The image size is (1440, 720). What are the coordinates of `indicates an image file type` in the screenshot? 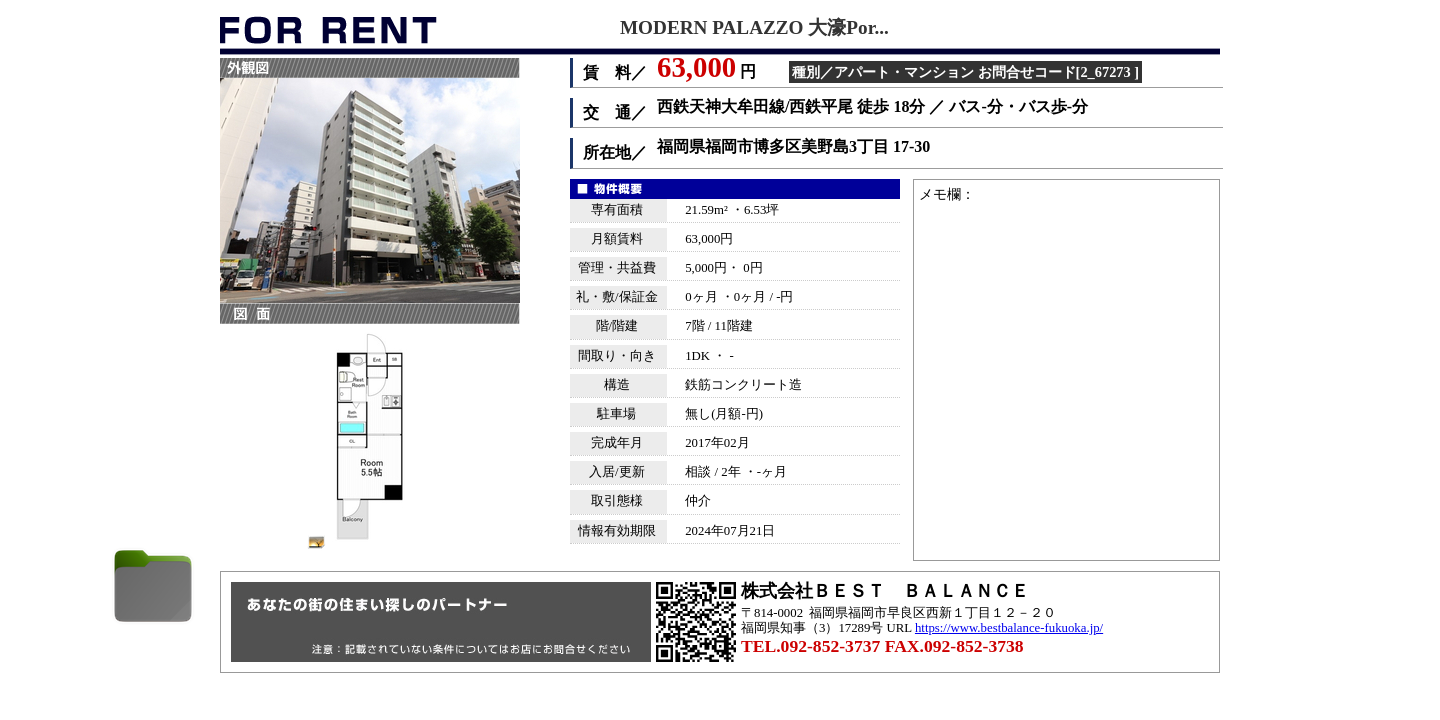 It's located at (316, 542).